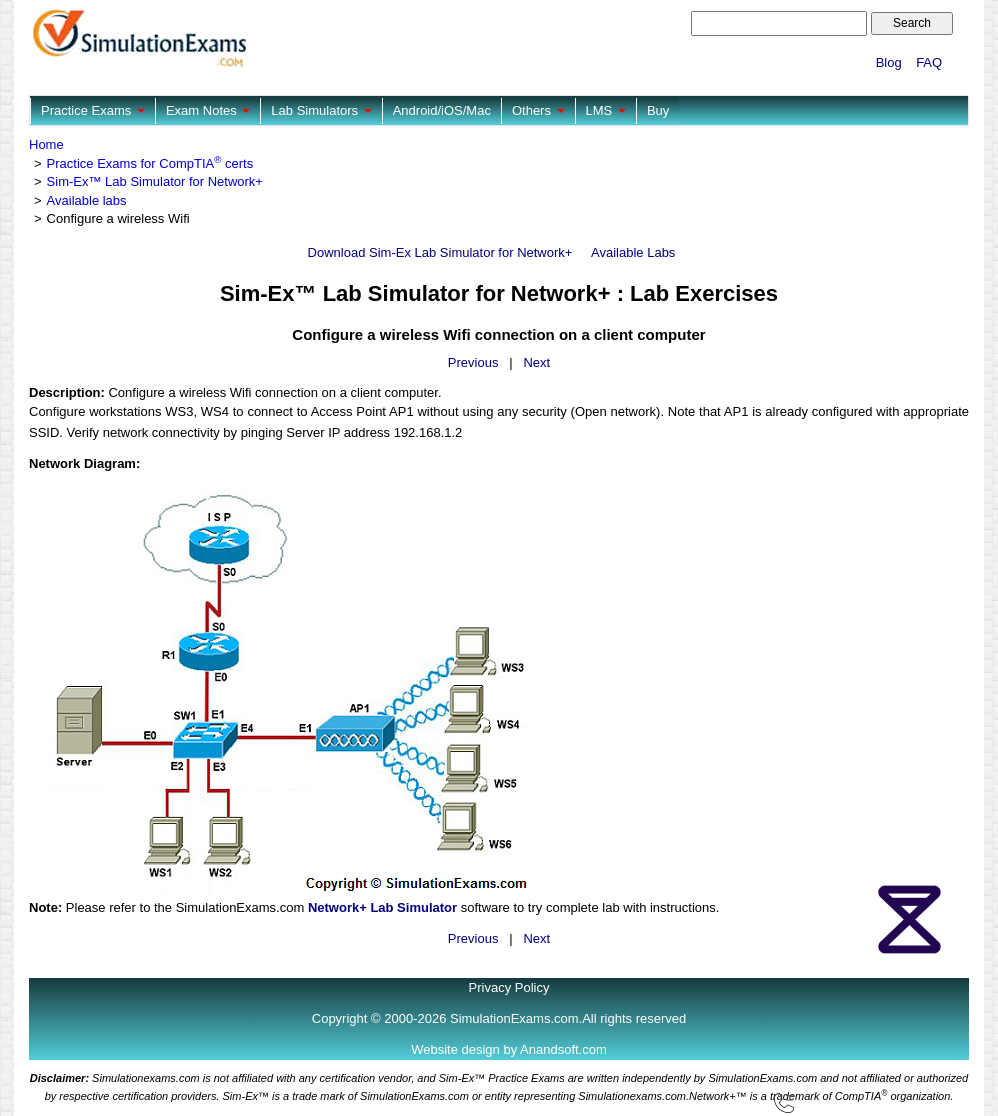  What do you see at coordinates (784, 1102) in the screenshot?
I see `view contact list or phone directory` at bounding box center [784, 1102].